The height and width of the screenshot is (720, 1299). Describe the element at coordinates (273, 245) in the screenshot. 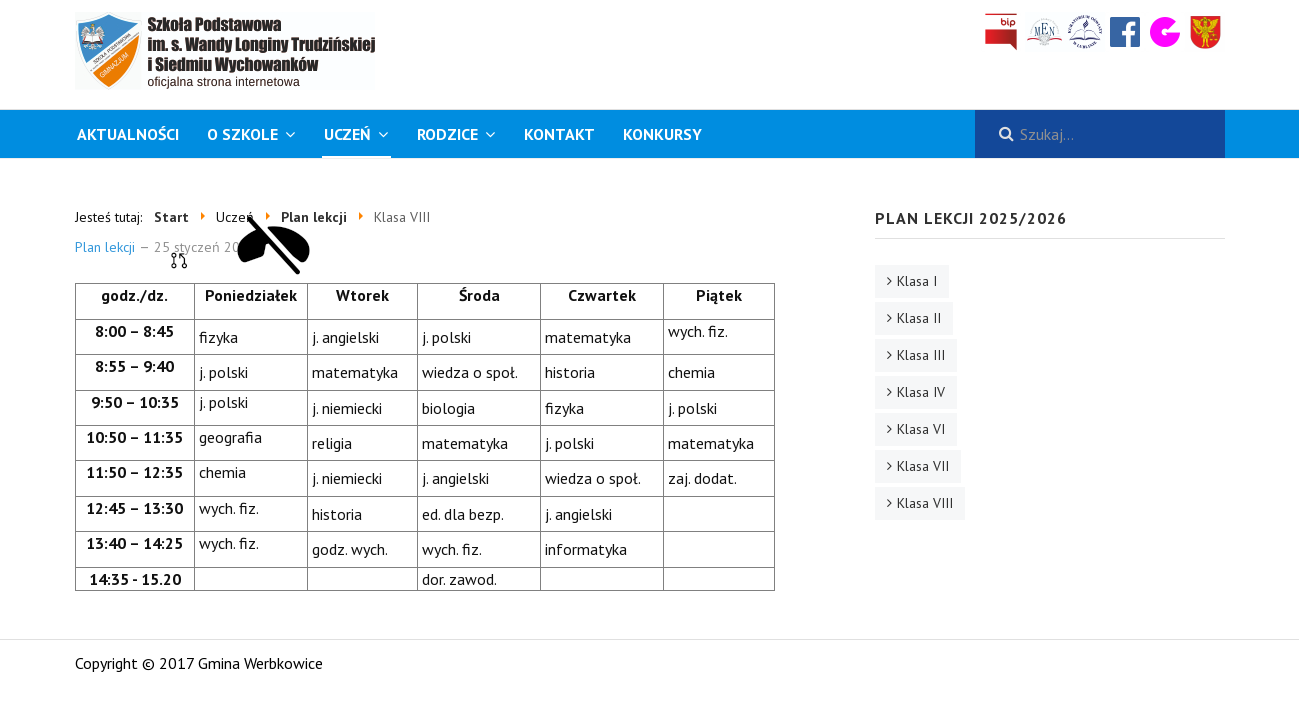

I see `end or decline an incoming call` at that location.